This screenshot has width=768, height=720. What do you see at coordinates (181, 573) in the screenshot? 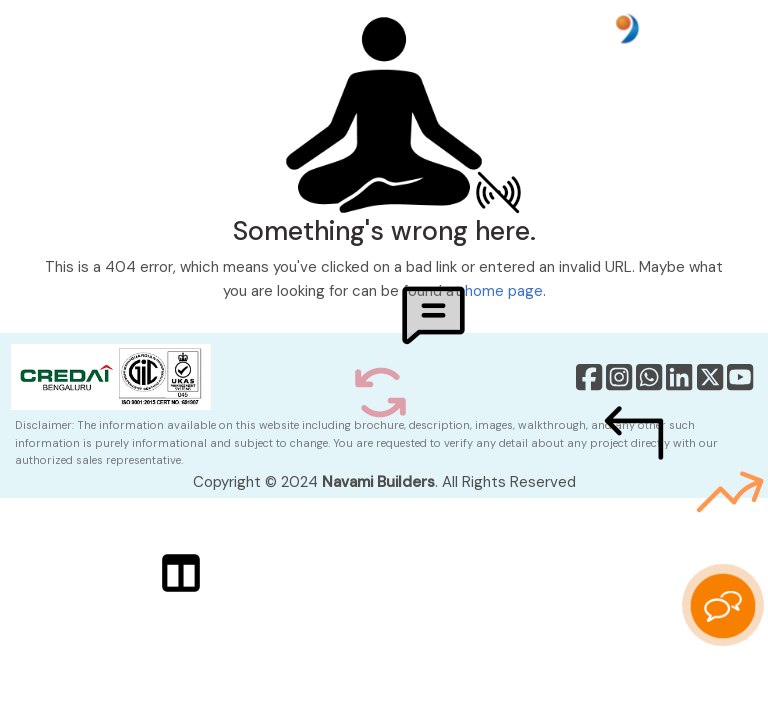
I see `switch to column view layout` at bounding box center [181, 573].